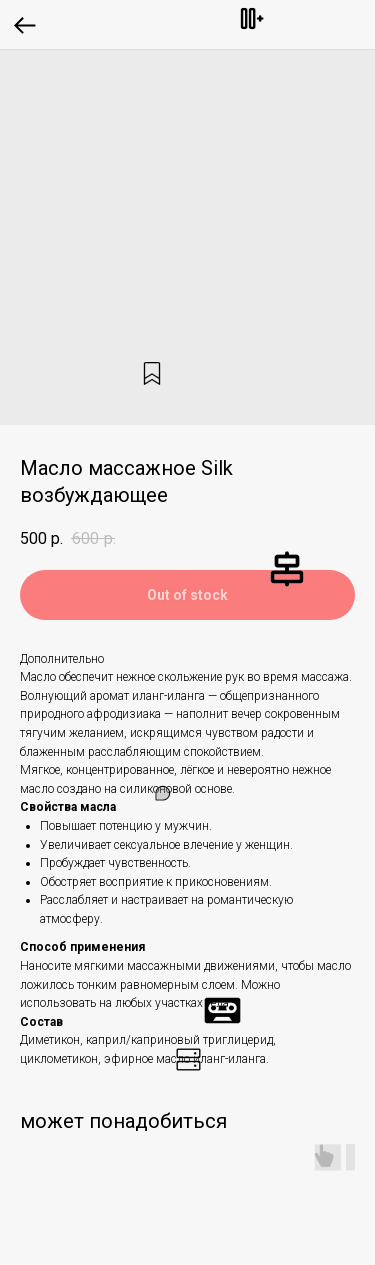  Describe the element at coordinates (222, 1010) in the screenshot. I see `access audio recordings or voice memos` at that location.